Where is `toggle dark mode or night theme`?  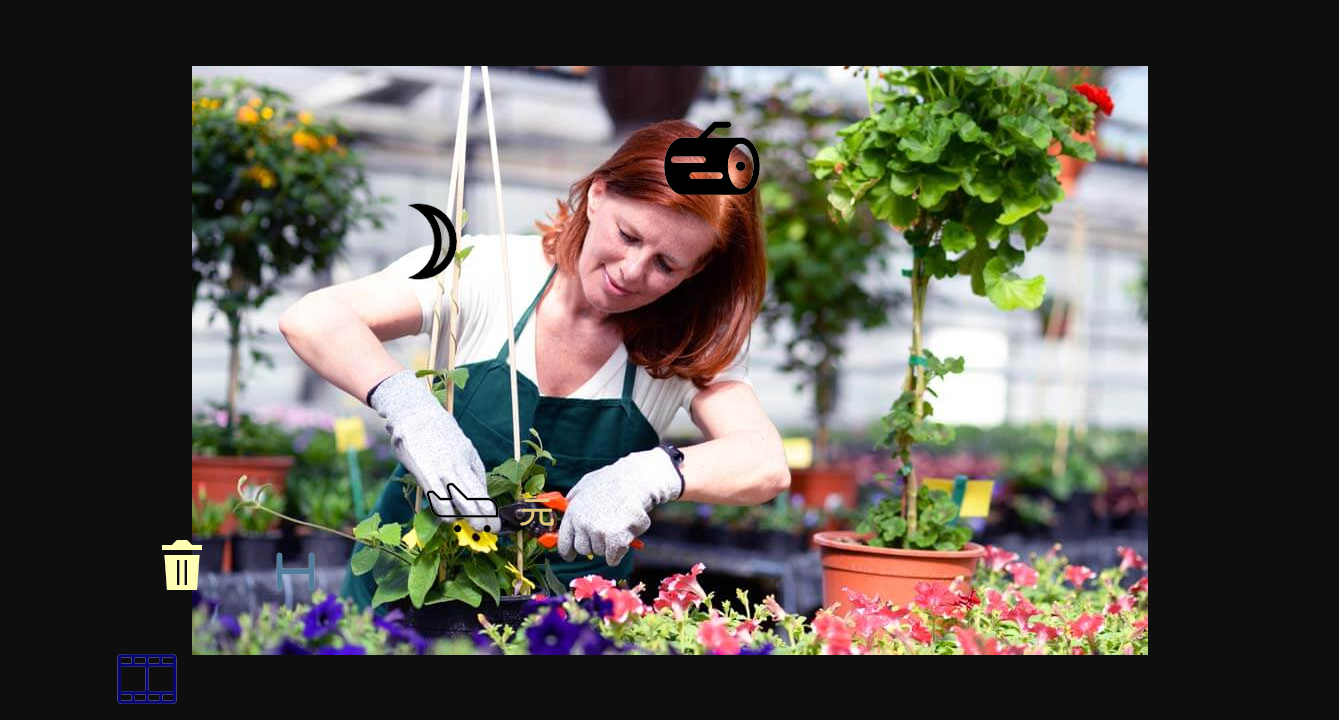 toggle dark mode or night theme is located at coordinates (430, 241).